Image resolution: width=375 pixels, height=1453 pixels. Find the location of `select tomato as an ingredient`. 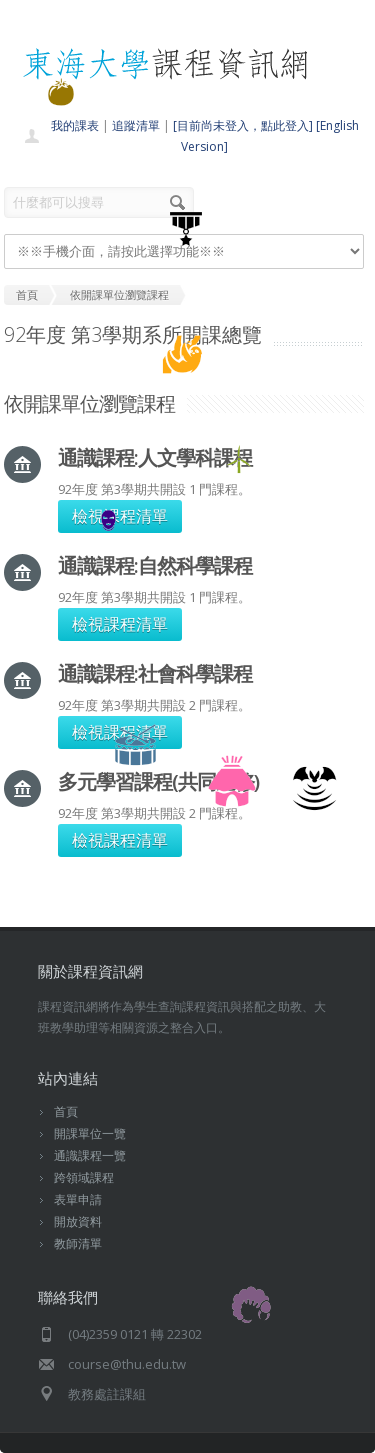

select tomato as an ingredient is located at coordinates (61, 92).